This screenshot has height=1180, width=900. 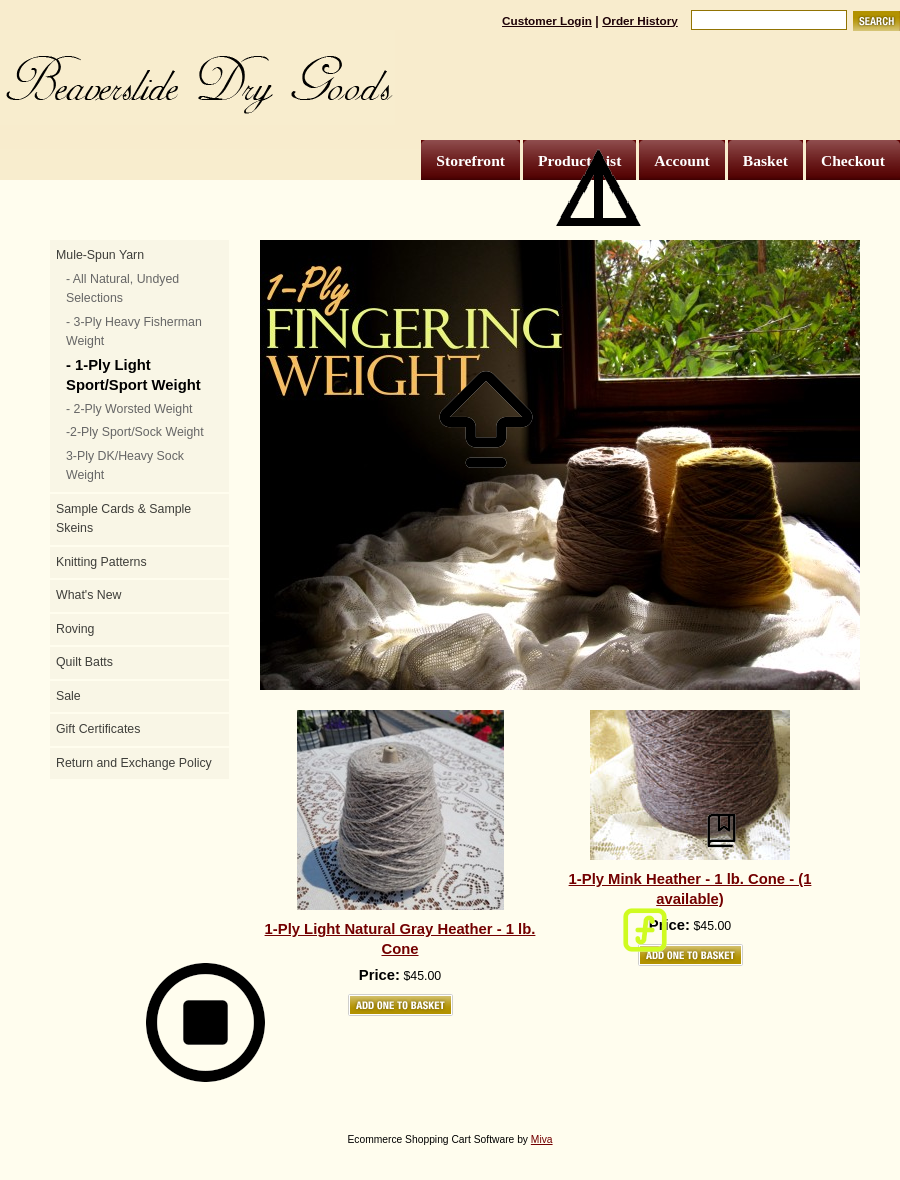 What do you see at coordinates (645, 930) in the screenshot?
I see `access function or formula editor` at bounding box center [645, 930].